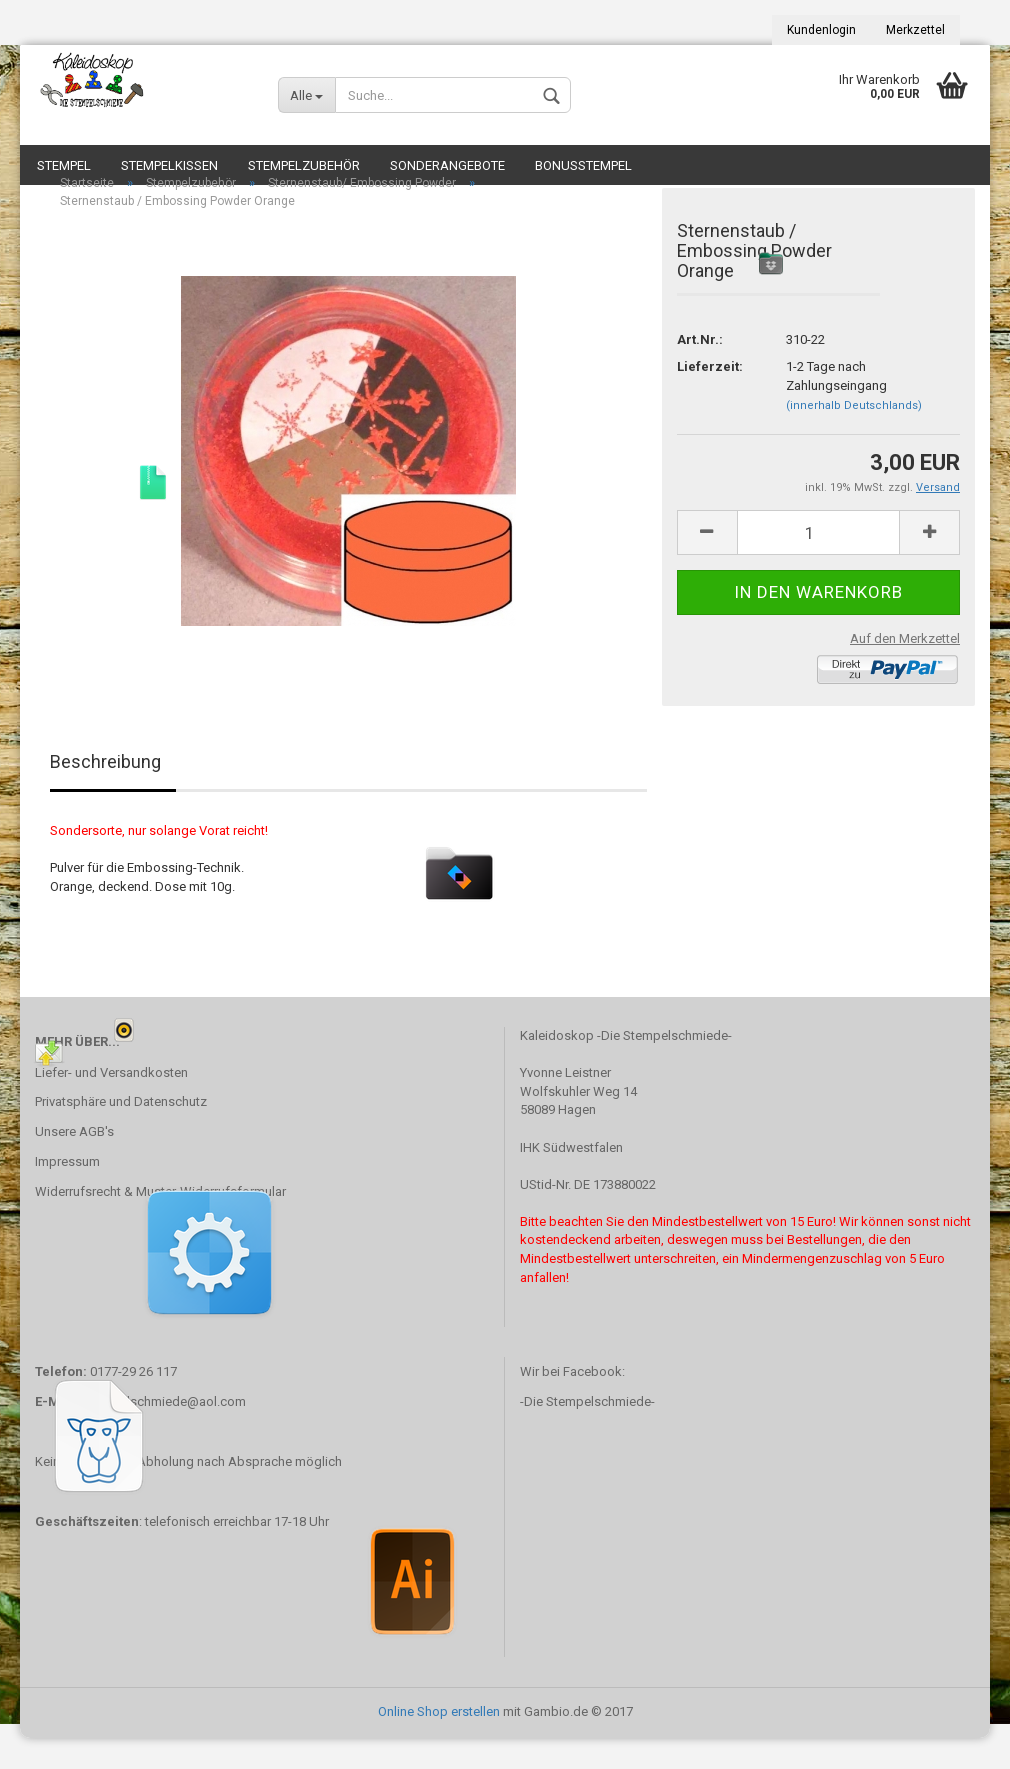 The image size is (1010, 1769). I want to click on open an Adobe Illustrator file, so click(412, 1581).